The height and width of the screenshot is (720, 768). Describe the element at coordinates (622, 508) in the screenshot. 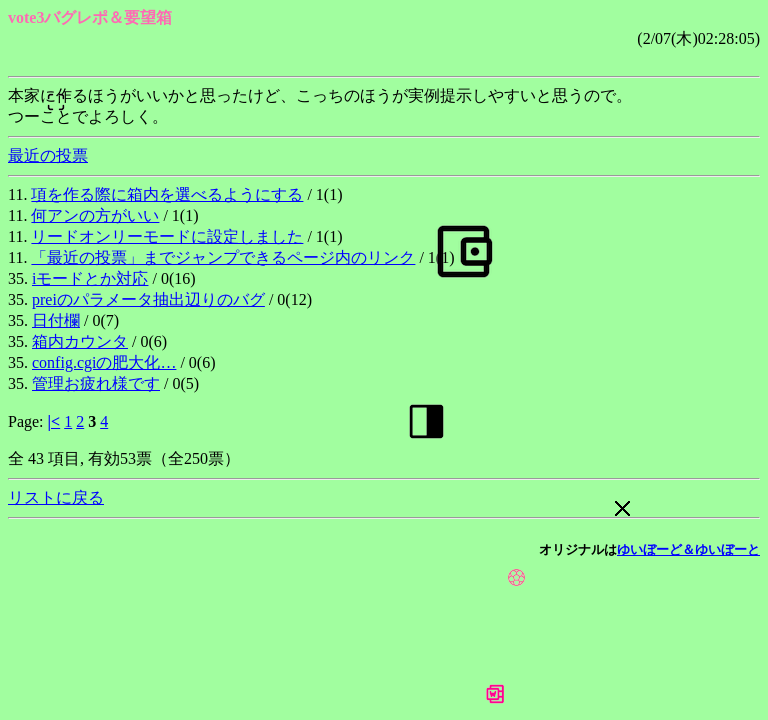

I see `close the current window or dialog` at that location.